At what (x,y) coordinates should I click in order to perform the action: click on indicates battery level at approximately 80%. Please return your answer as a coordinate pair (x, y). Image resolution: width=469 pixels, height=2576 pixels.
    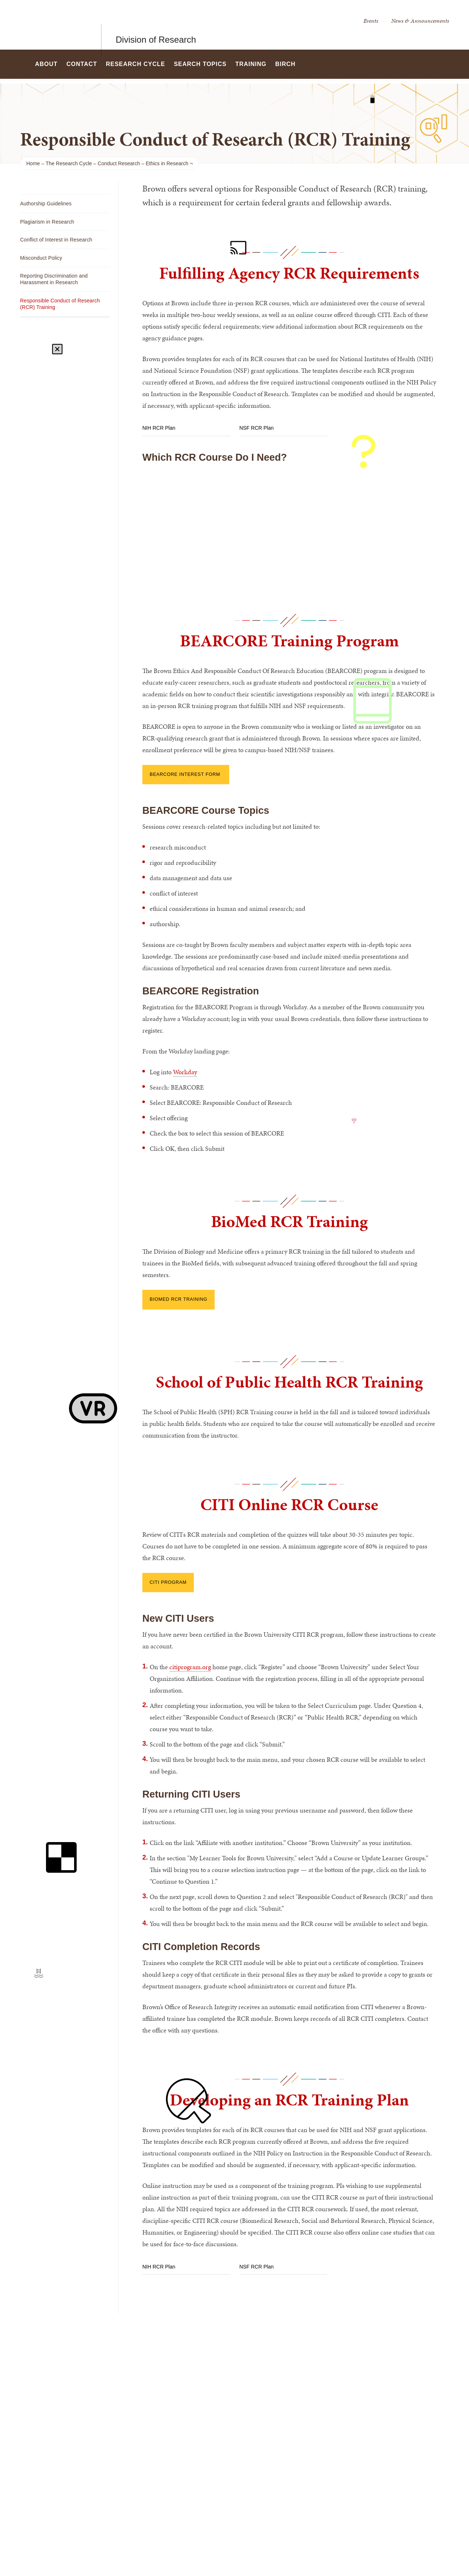
    Looking at the image, I should click on (372, 99).